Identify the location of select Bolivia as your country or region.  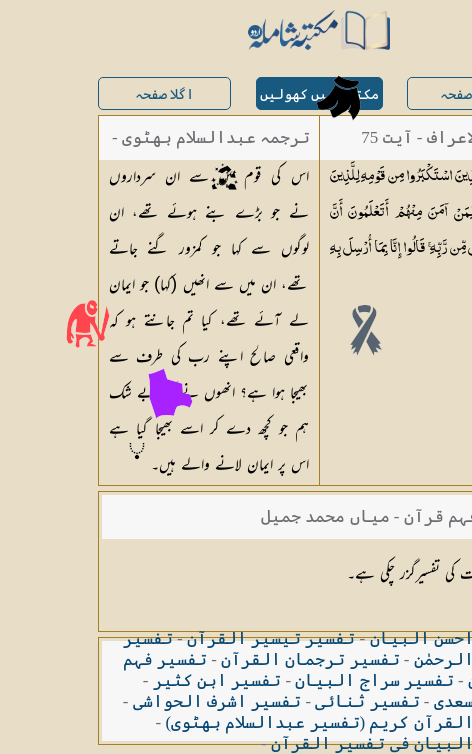
(170, 393).